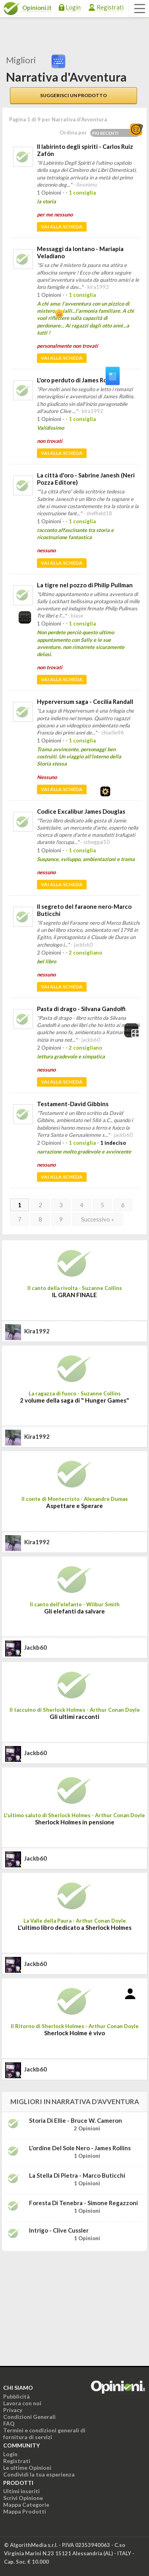 The width and height of the screenshot is (149, 2576). What do you see at coordinates (59, 313) in the screenshot?
I see `open Piper mouse configuration app` at bounding box center [59, 313].